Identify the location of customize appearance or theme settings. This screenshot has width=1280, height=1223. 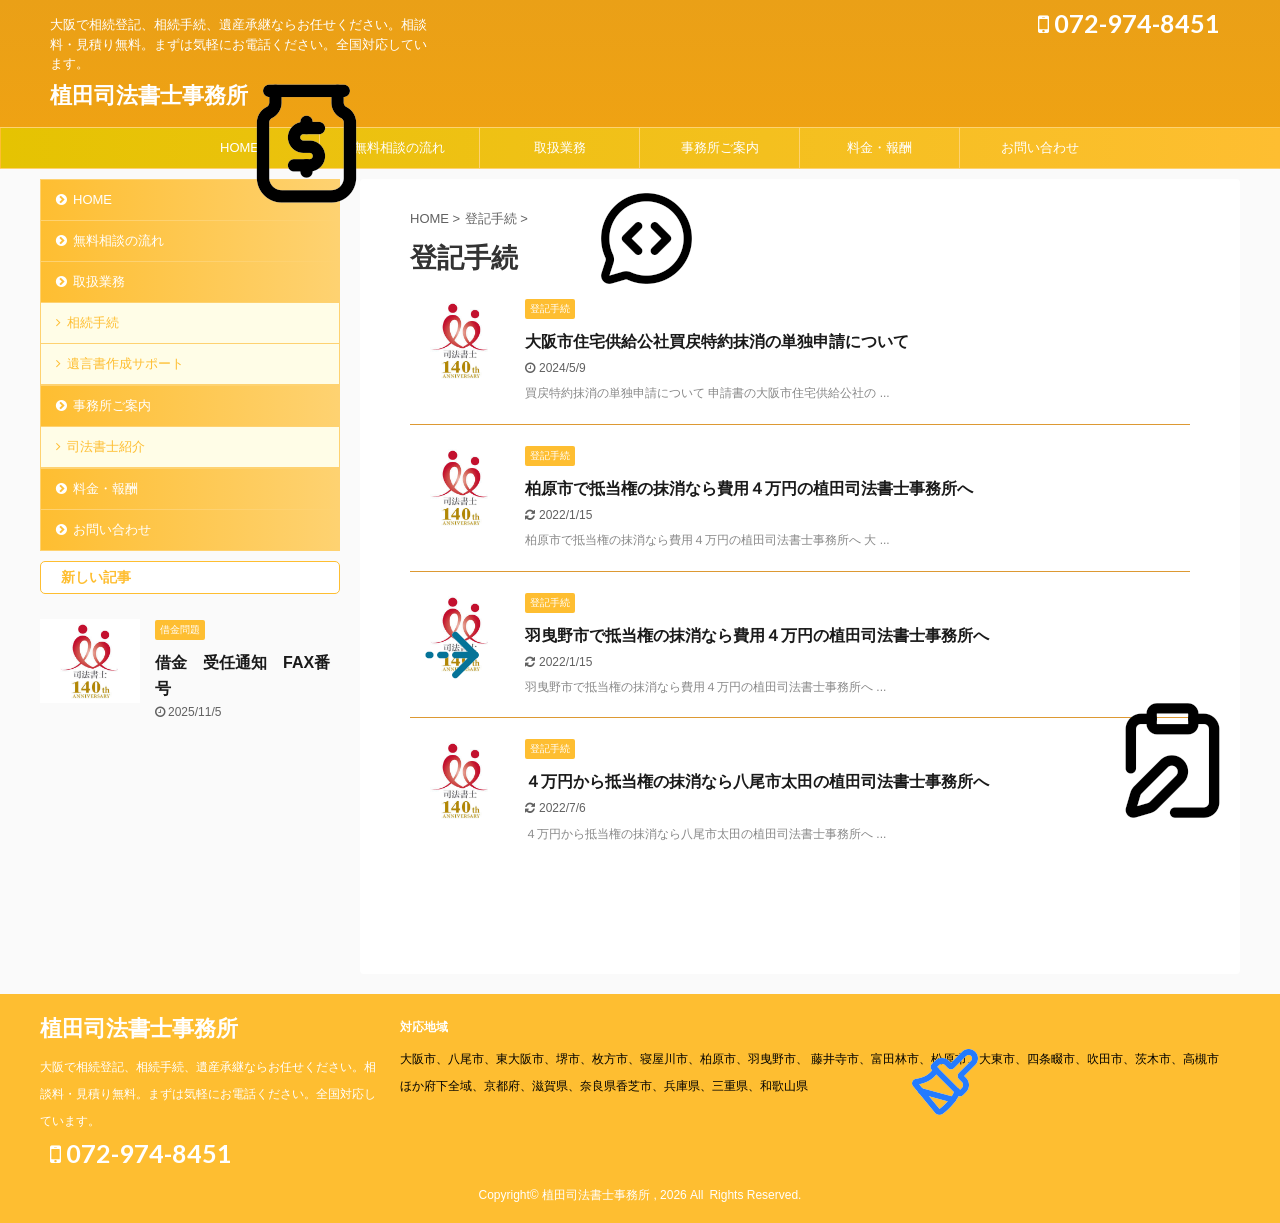
(945, 1082).